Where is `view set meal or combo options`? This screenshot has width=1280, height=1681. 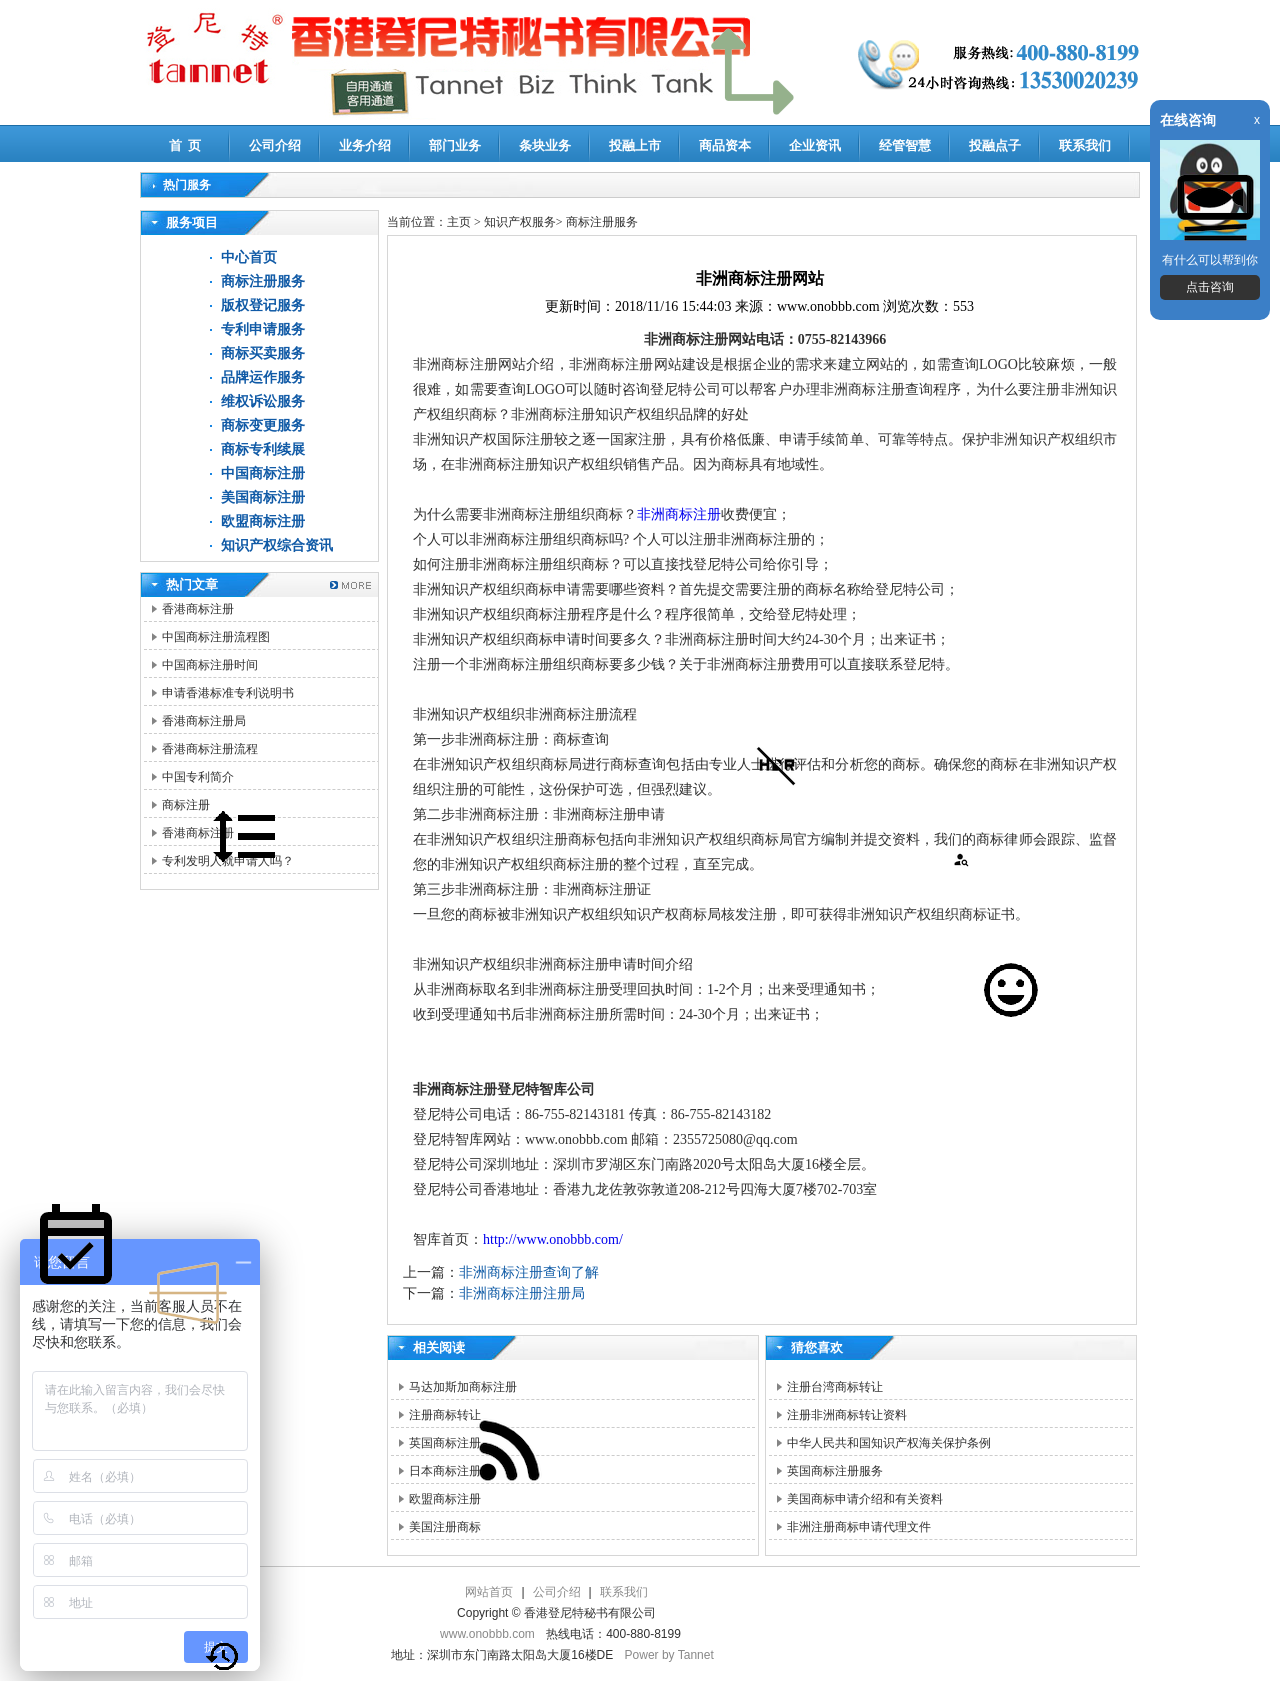 view set meal or combo options is located at coordinates (1215, 209).